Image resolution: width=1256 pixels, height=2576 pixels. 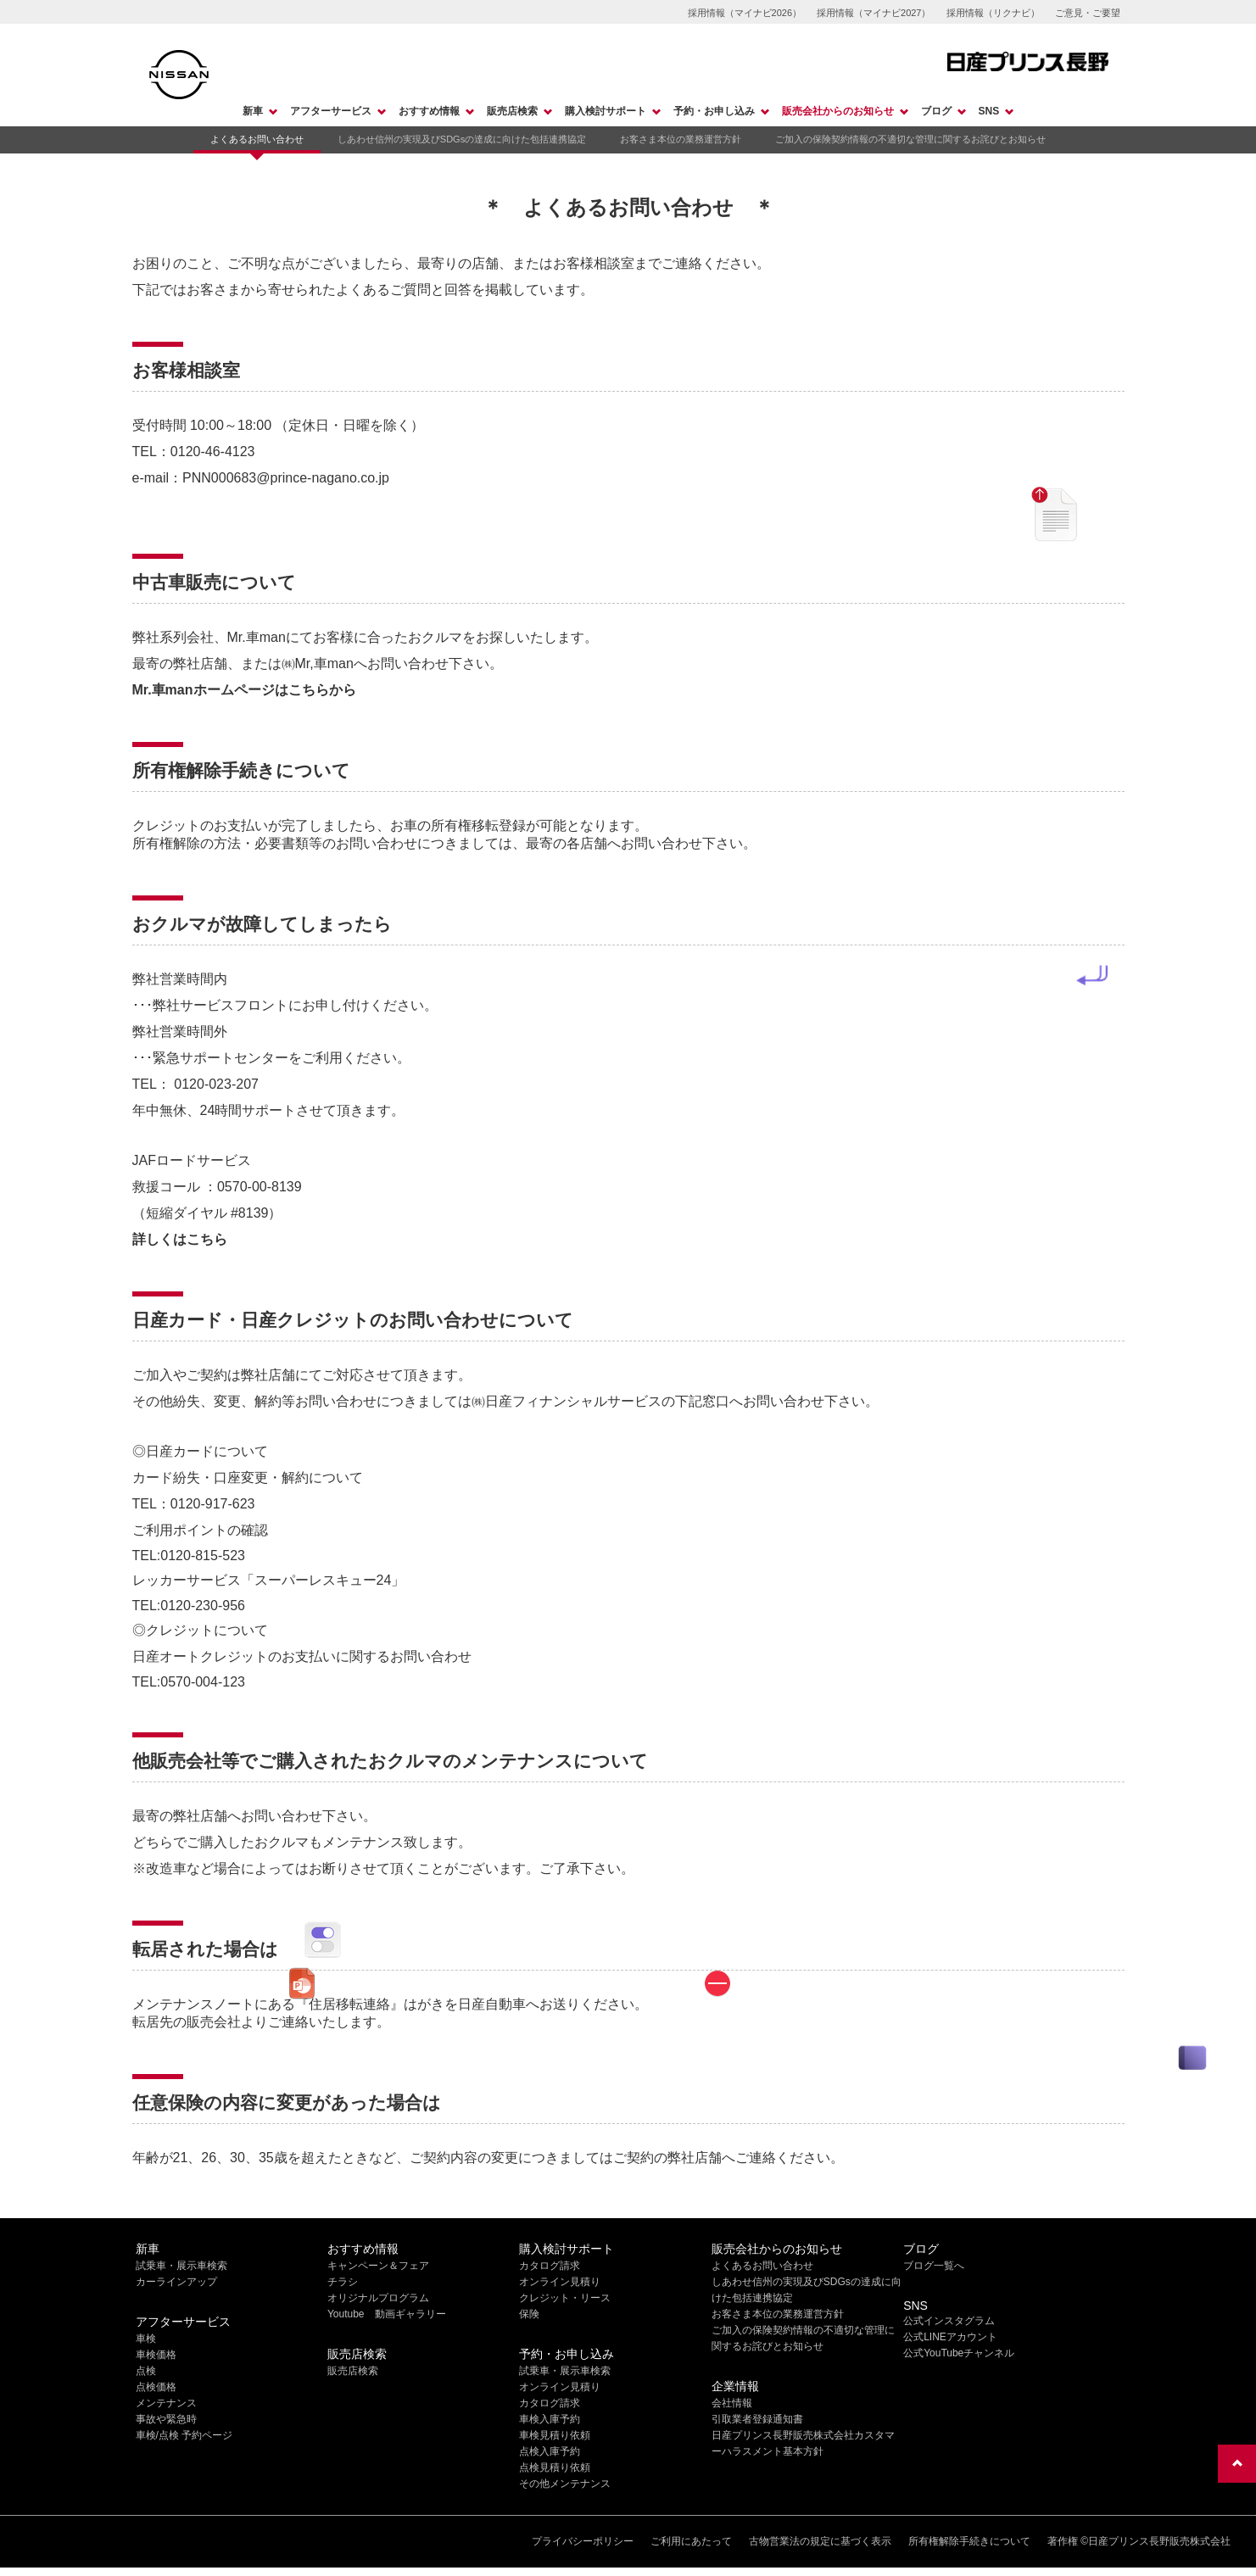 What do you see at coordinates (1091, 973) in the screenshot?
I see `reply to all recipients of an email` at bounding box center [1091, 973].